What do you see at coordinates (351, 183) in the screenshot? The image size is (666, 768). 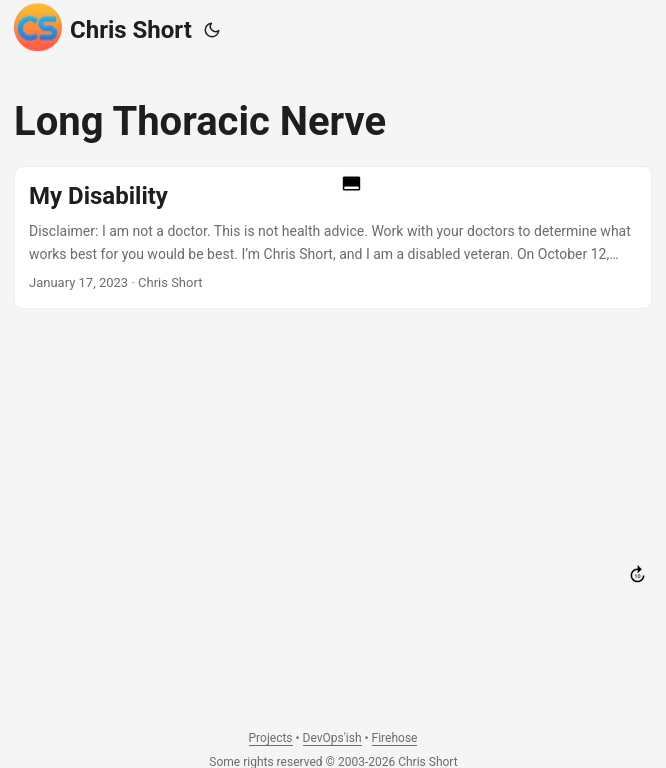 I see `add a call-to-action overlay to video content` at bounding box center [351, 183].